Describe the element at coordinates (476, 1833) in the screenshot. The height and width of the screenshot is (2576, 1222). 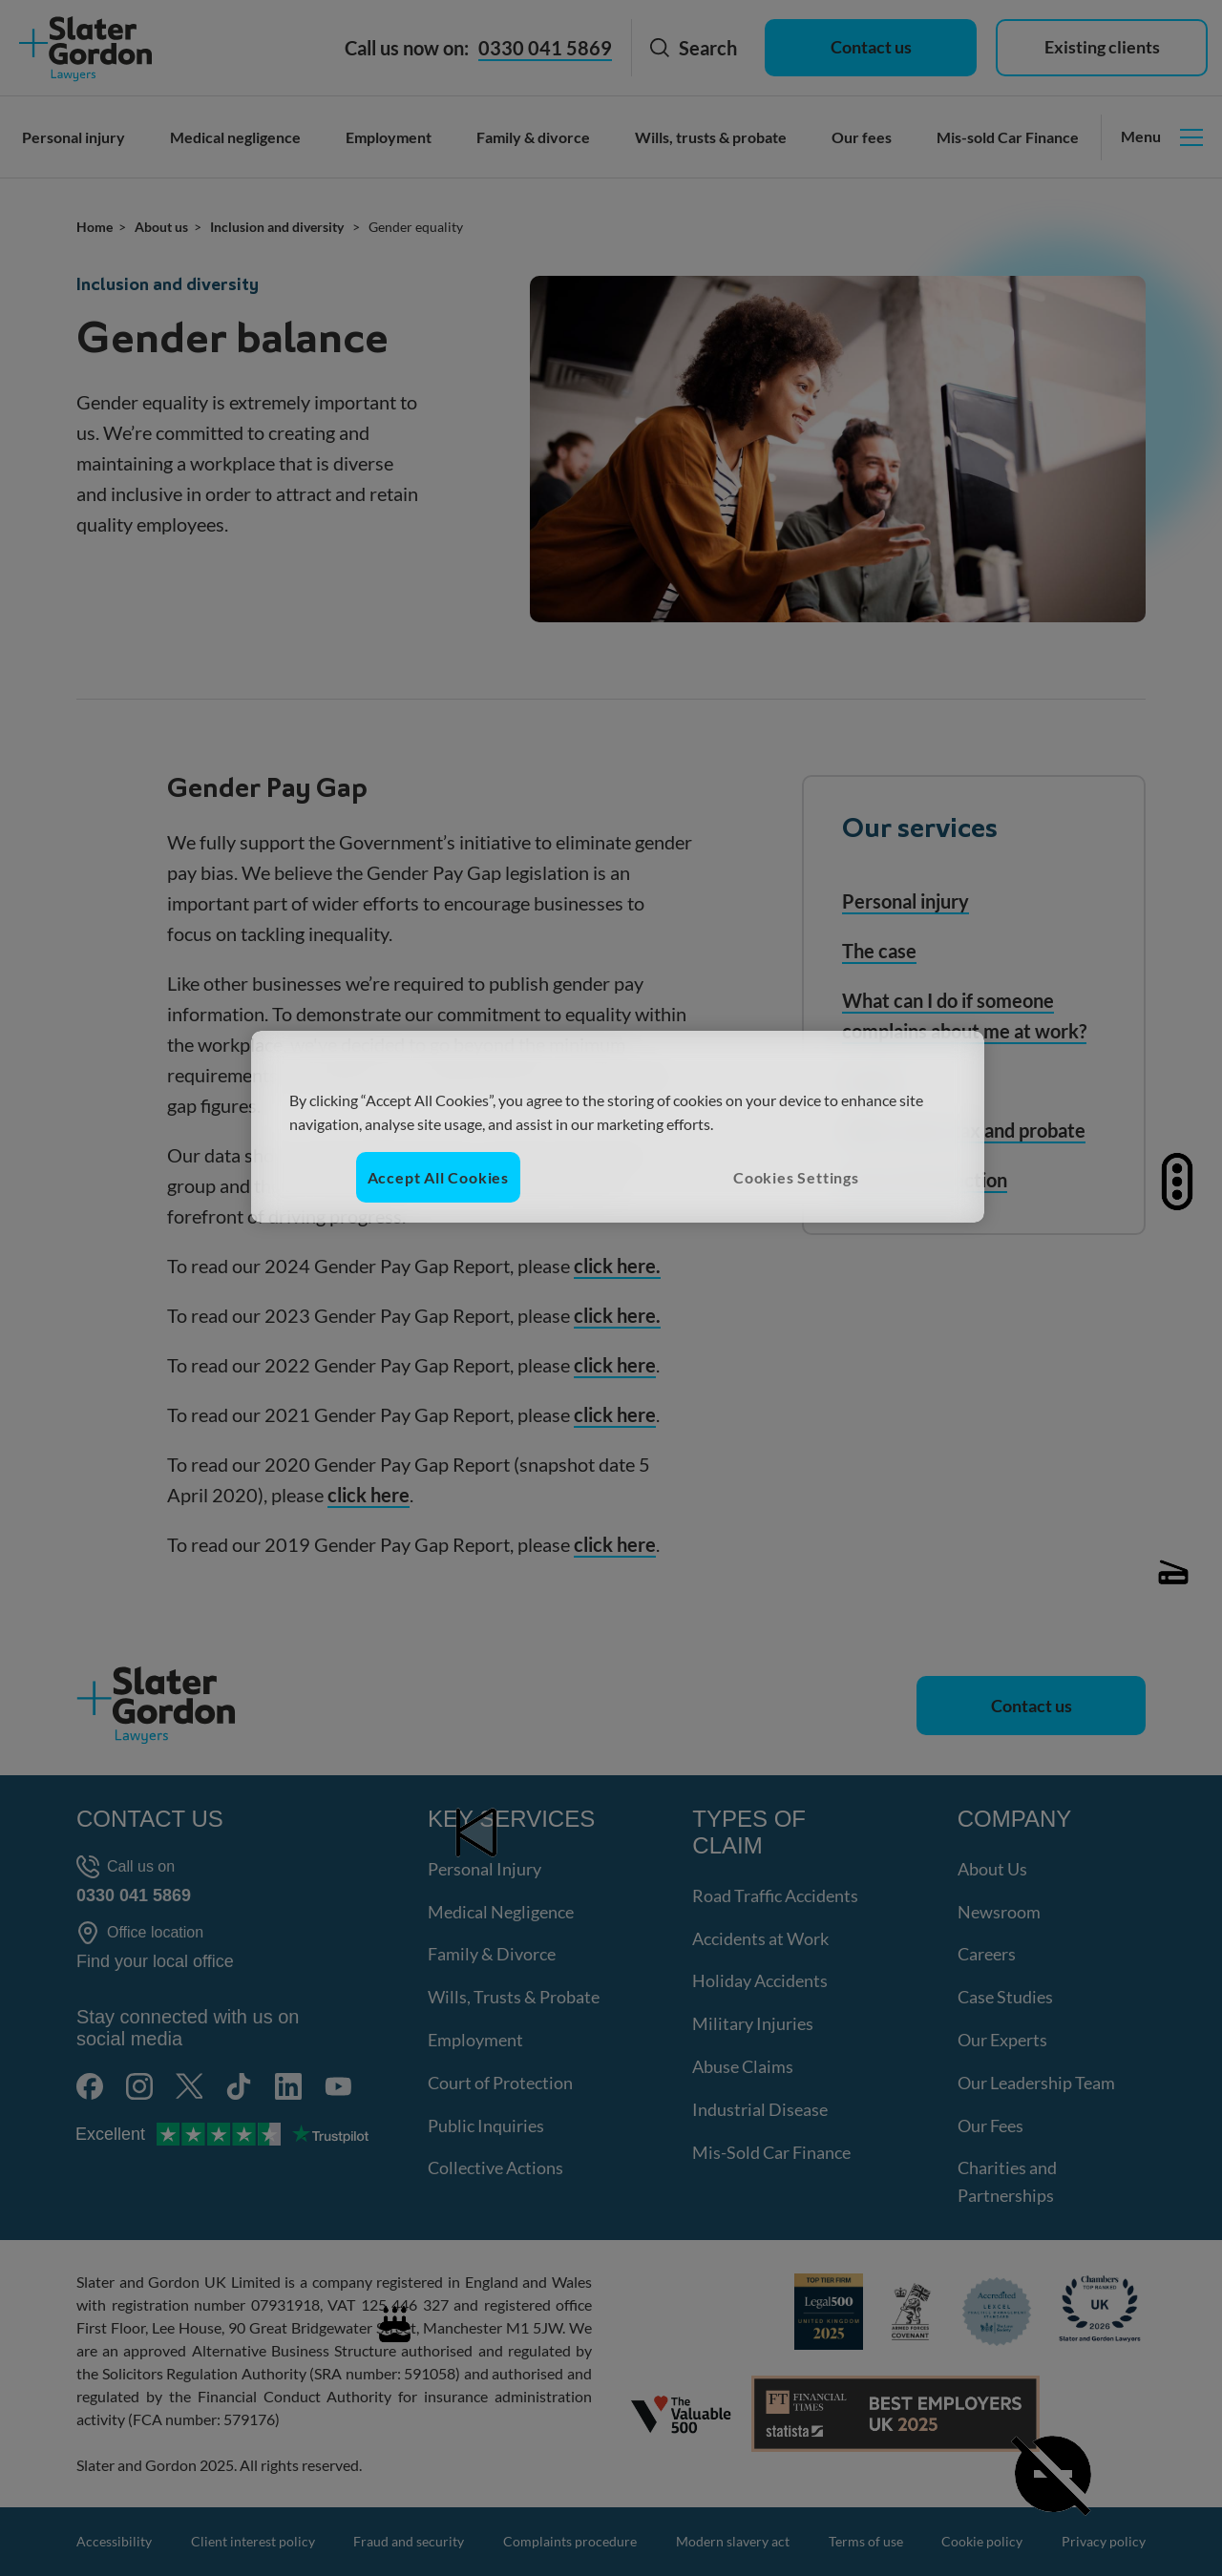
I see `skip to previous track` at that location.